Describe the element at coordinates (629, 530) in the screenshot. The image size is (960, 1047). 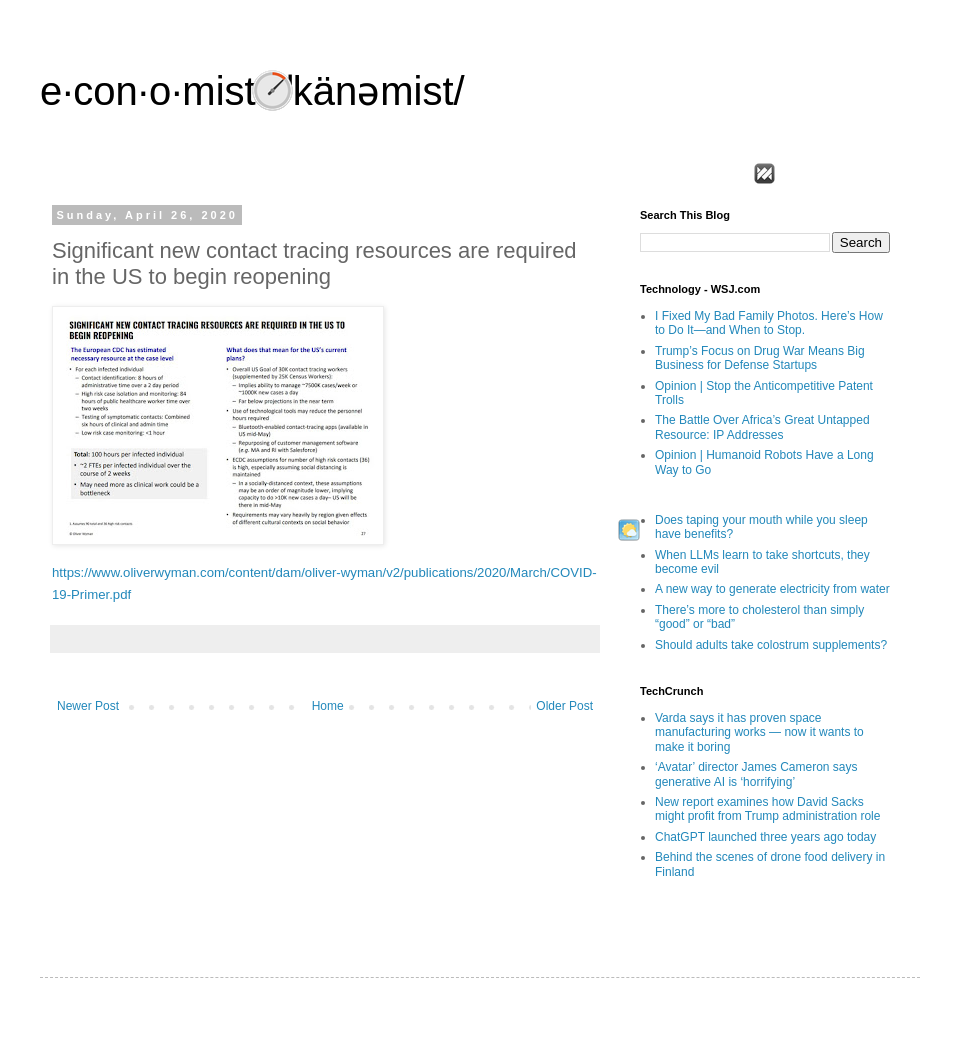
I see `open the weather application` at that location.